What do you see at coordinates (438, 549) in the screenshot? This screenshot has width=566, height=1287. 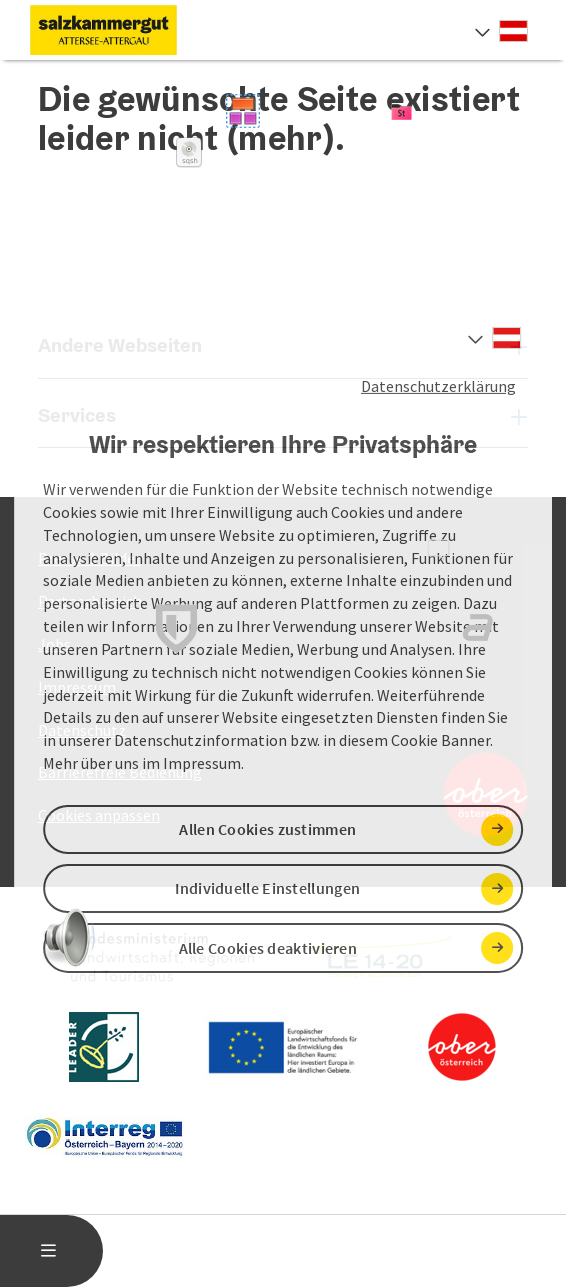 I see `set status to invisible or appear offline` at bounding box center [438, 549].